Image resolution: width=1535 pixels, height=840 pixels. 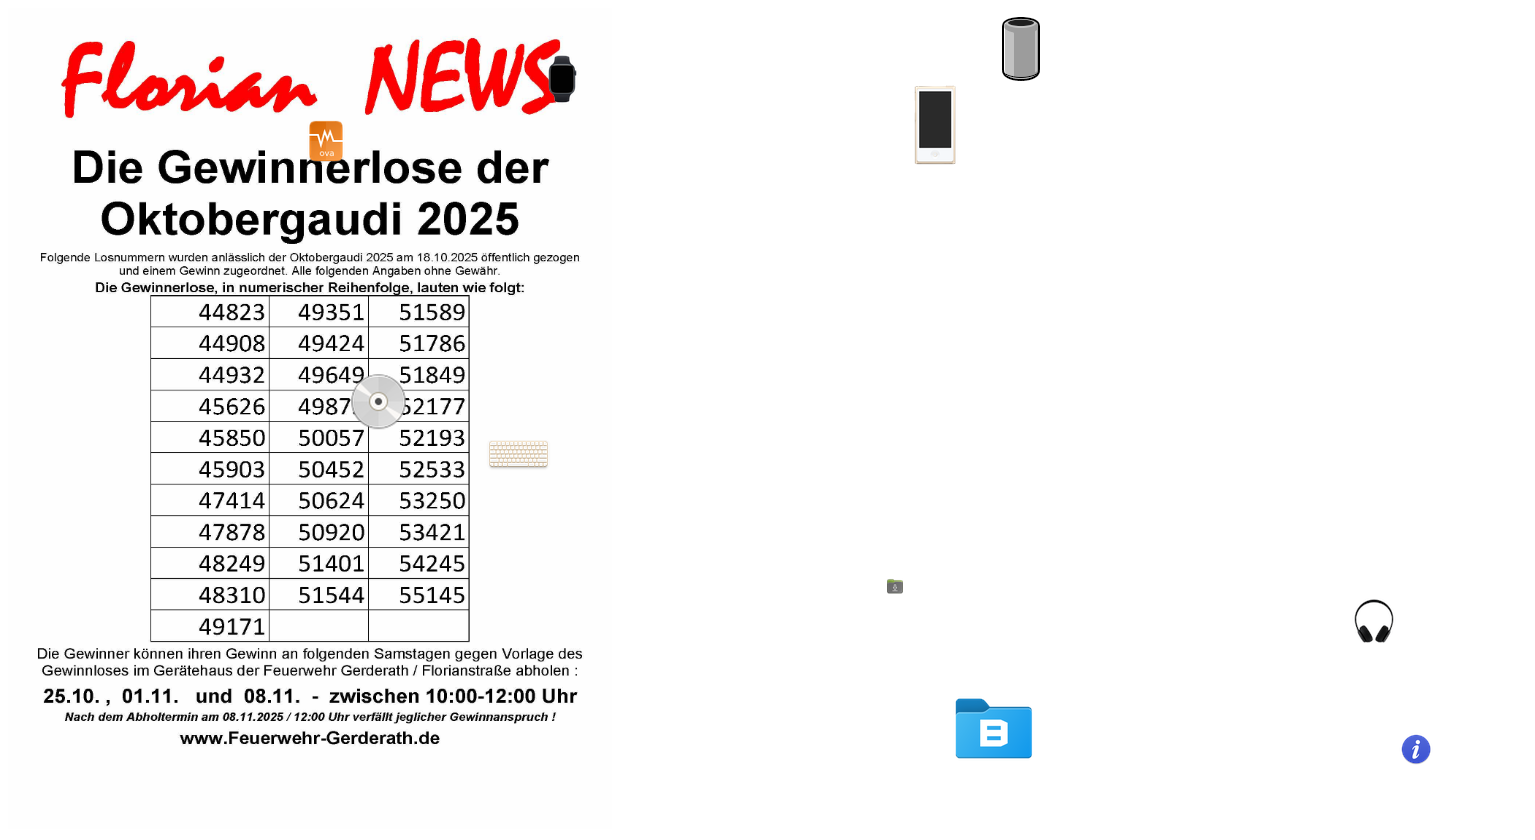 What do you see at coordinates (895, 586) in the screenshot?
I see `open downloads folder` at bounding box center [895, 586].